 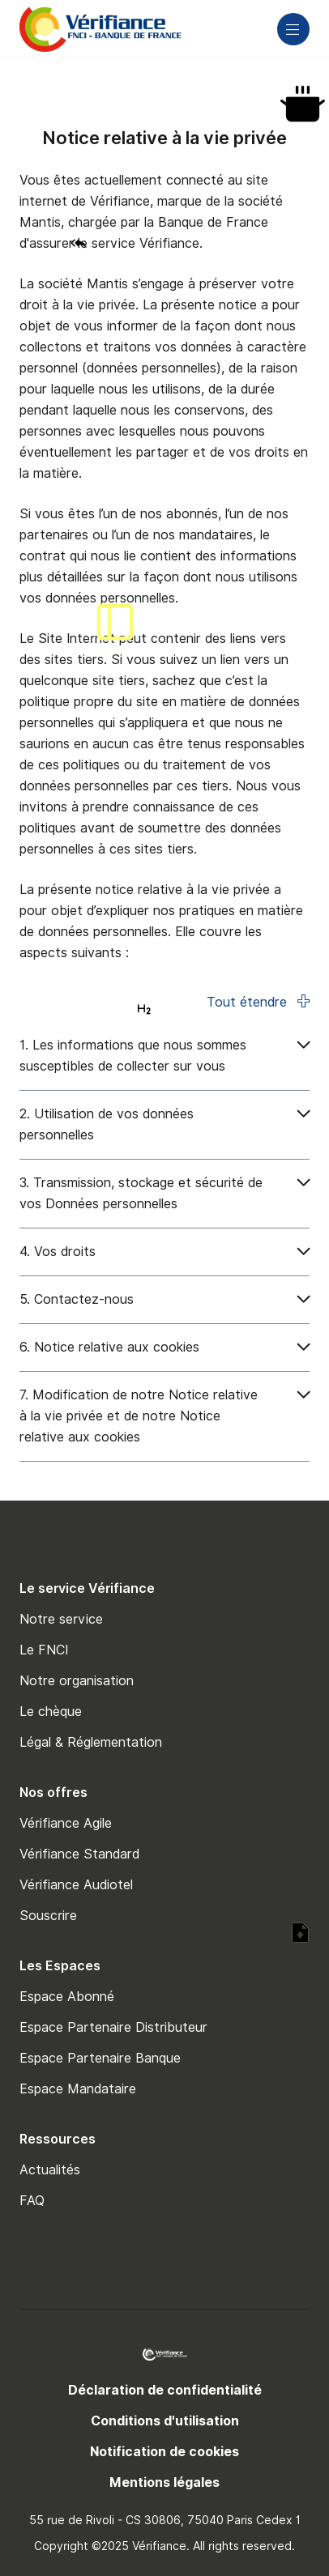 What do you see at coordinates (115, 622) in the screenshot?
I see `toggle the sidebar panel` at bounding box center [115, 622].